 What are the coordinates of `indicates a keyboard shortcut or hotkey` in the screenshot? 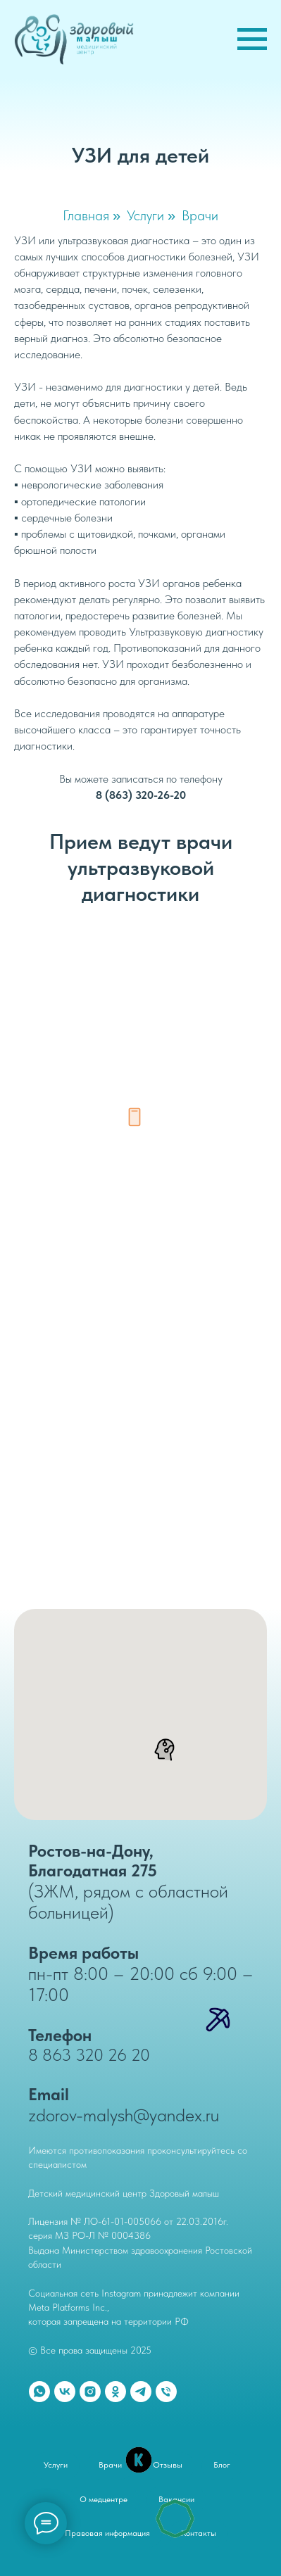 It's located at (139, 2460).